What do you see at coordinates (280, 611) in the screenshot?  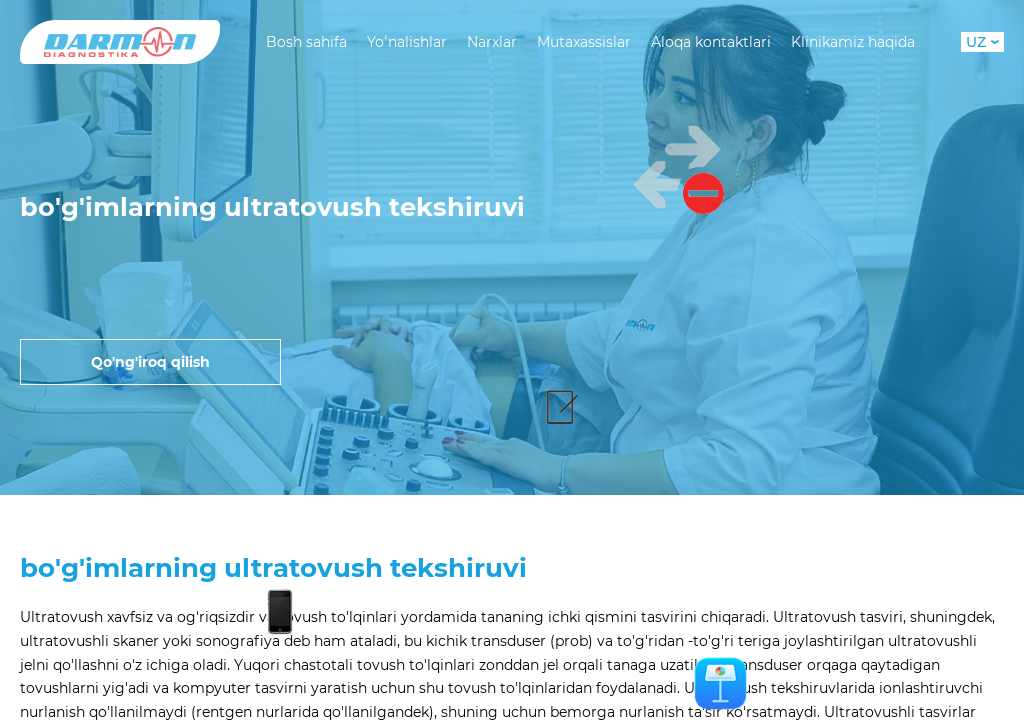 I see `set up or configure an iPhone device` at bounding box center [280, 611].